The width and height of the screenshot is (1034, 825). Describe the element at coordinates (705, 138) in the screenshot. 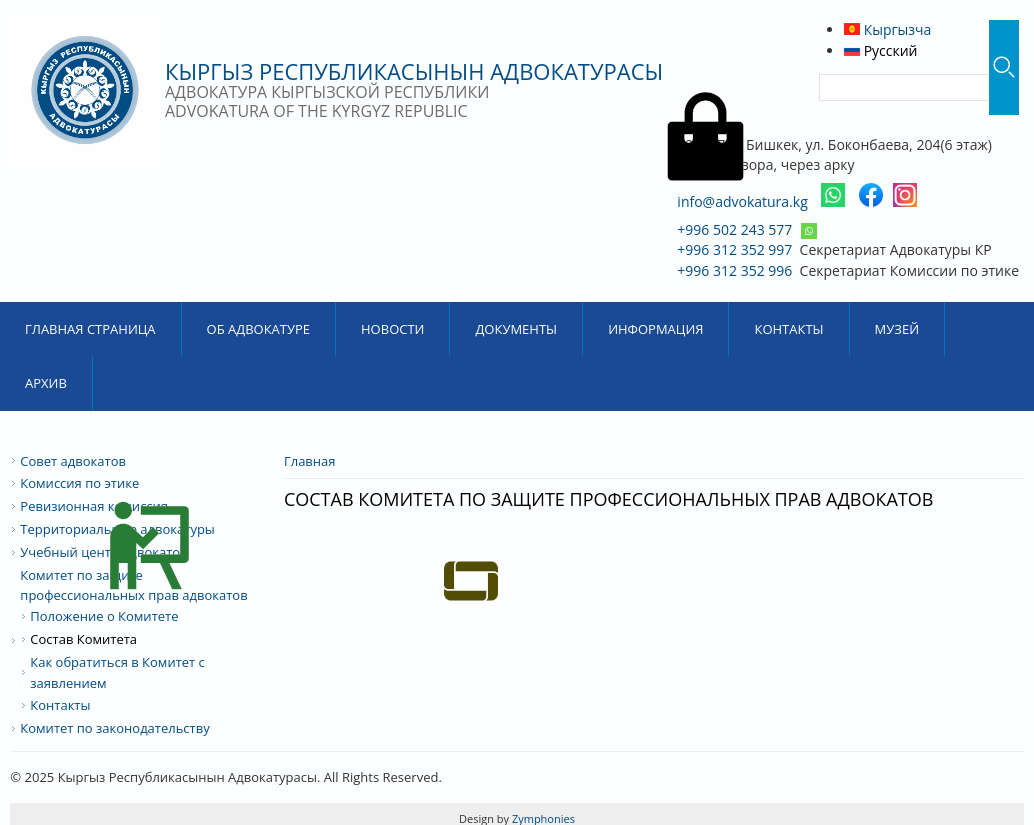

I see `view your shopping bag` at that location.